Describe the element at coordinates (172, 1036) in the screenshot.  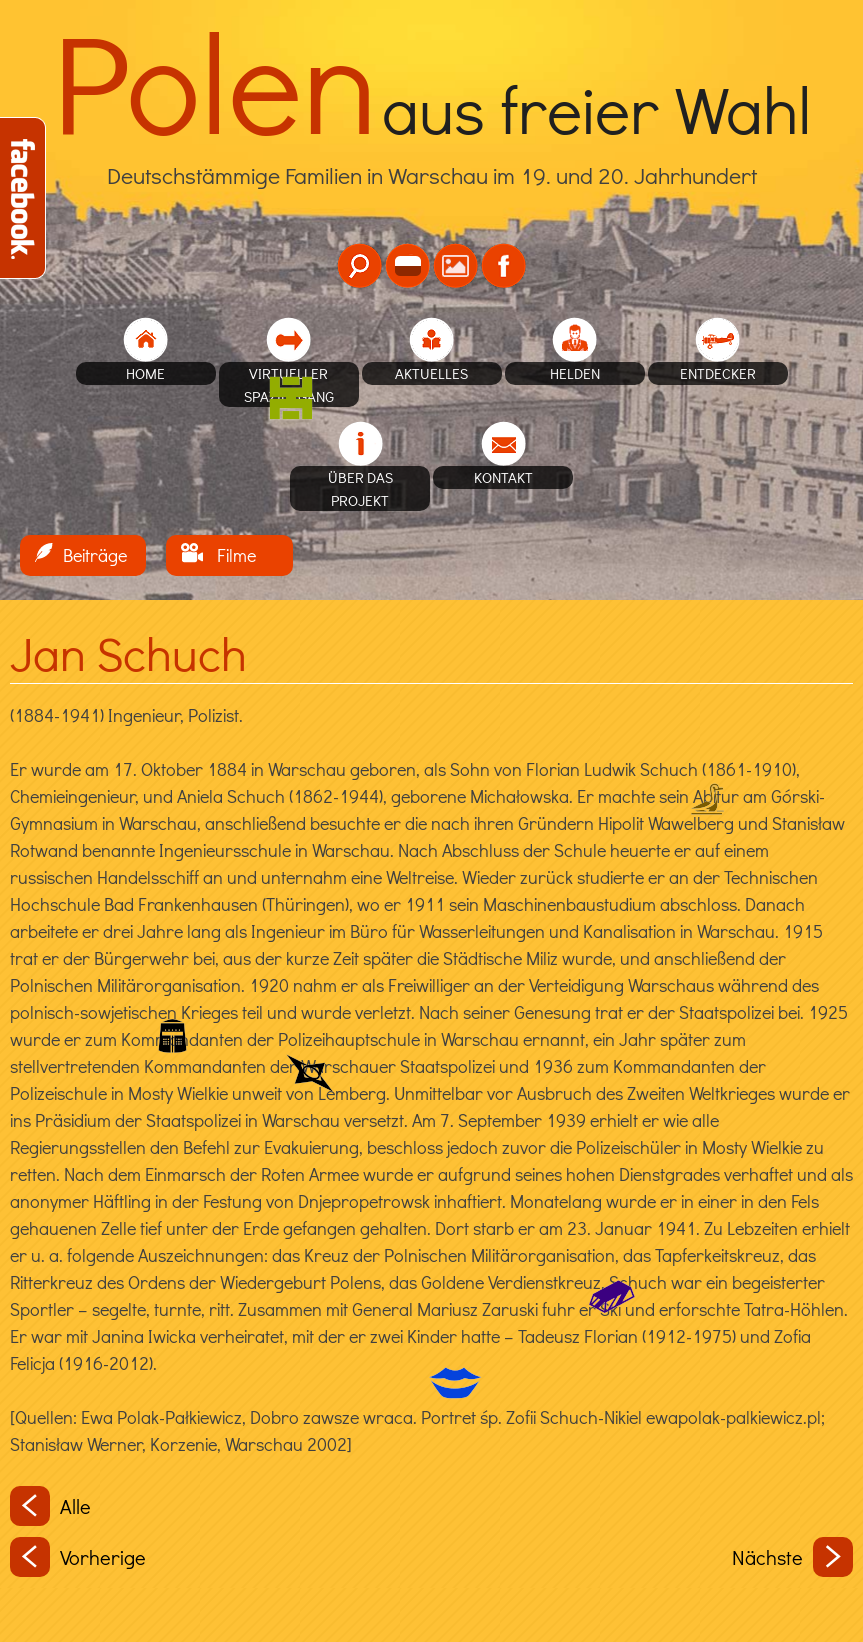
I see `select knight or heavy armor class` at that location.